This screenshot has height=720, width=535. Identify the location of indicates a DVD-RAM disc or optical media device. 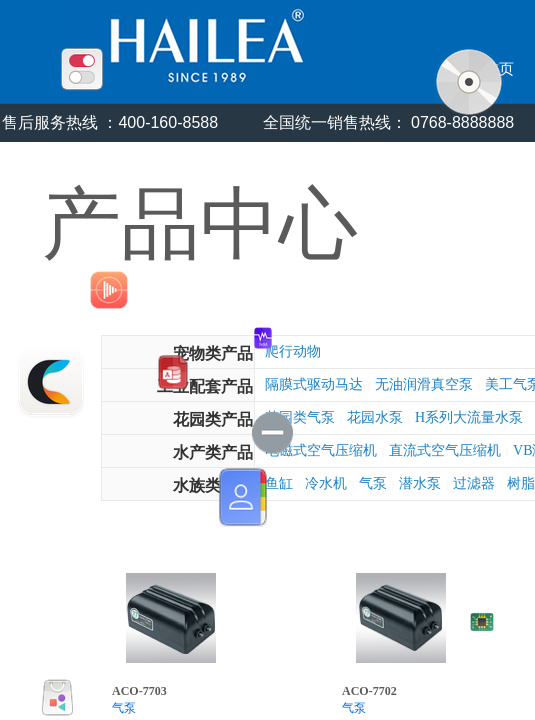
(469, 82).